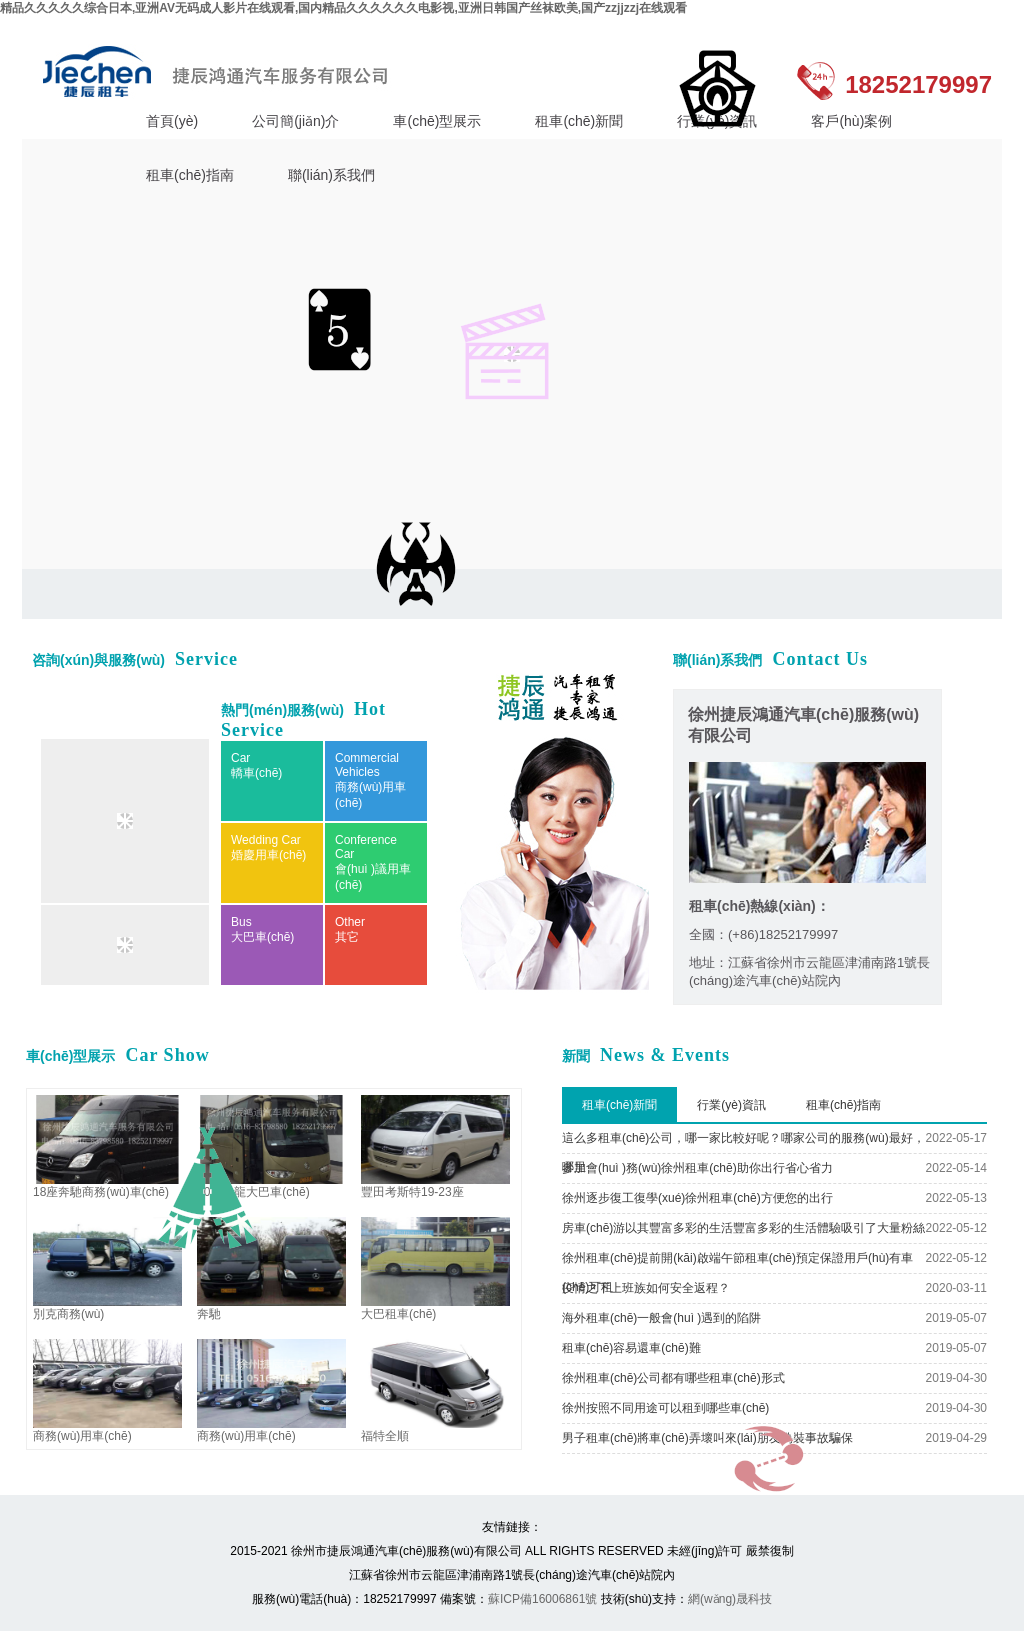 The image size is (1024, 1631). Describe the element at coordinates (717, 88) in the screenshot. I see `a lantern or light source item in a game inventory` at that location.